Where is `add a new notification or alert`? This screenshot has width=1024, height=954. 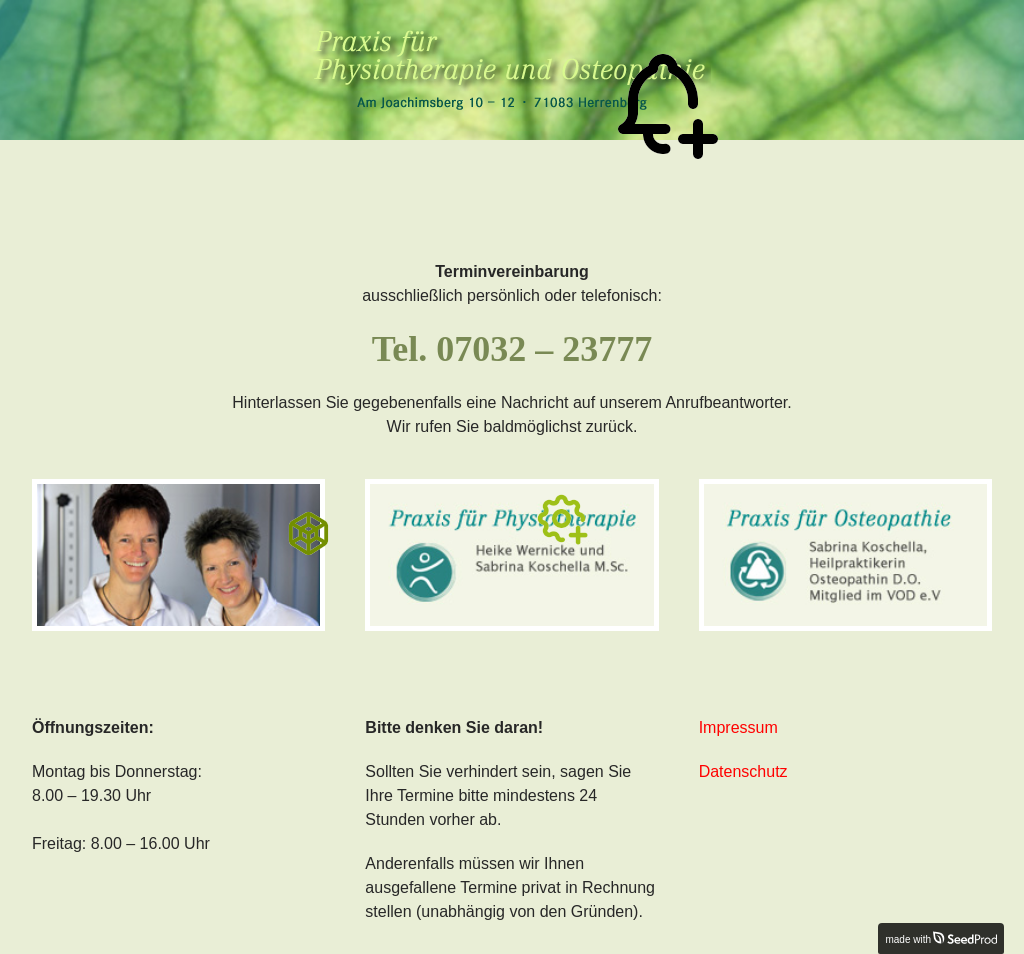 add a new notification or alert is located at coordinates (663, 104).